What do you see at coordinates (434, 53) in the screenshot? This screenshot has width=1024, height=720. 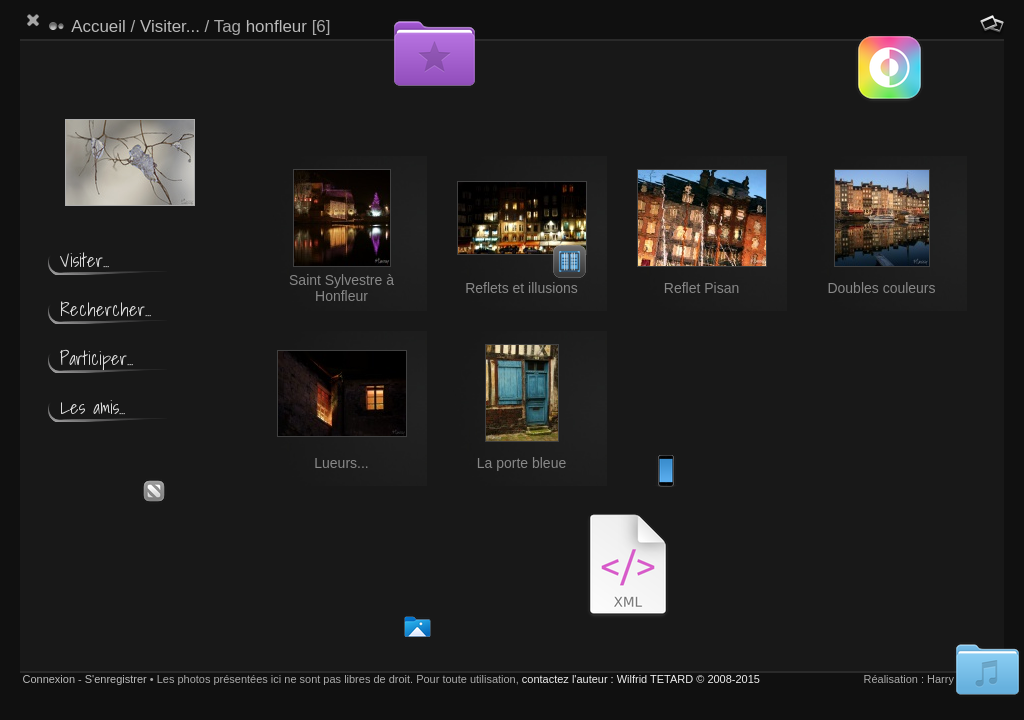 I see `open your bookmarked or favorite files folder` at bounding box center [434, 53].